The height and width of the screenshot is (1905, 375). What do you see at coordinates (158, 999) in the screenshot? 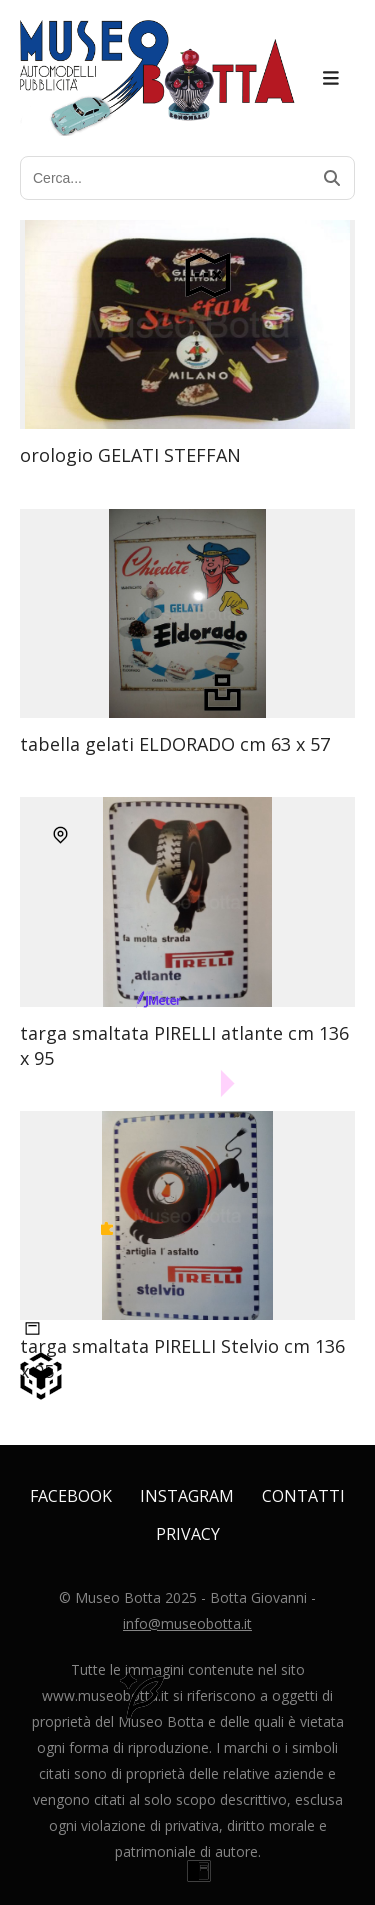
I see `apache jmeter application logo` at bounding box center [158, 999].